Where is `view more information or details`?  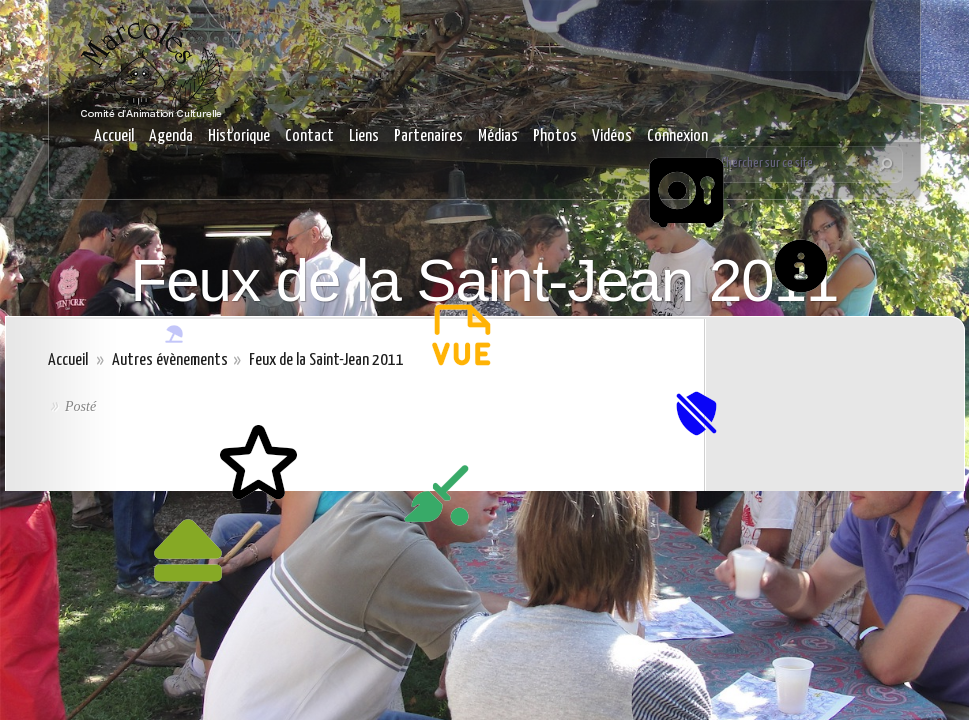 view more information or details is located at coordinates (801, 266).